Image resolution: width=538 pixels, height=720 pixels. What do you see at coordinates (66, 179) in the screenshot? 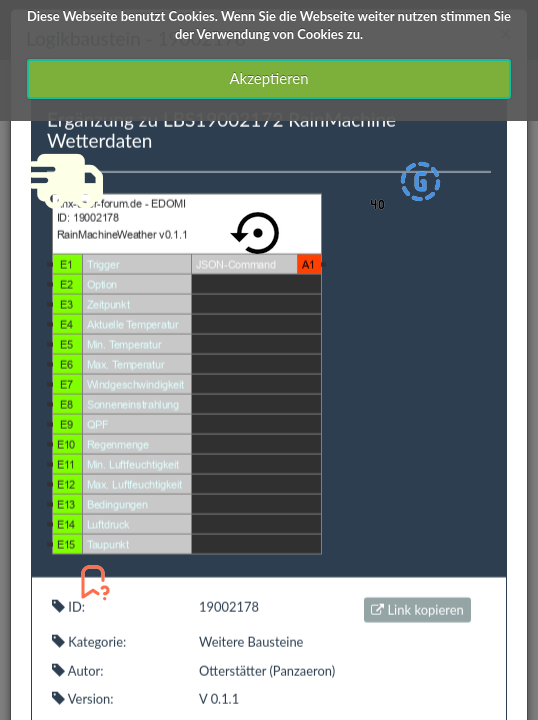
I see `indicates express or fast shipping` at bounding box center [66, 179].